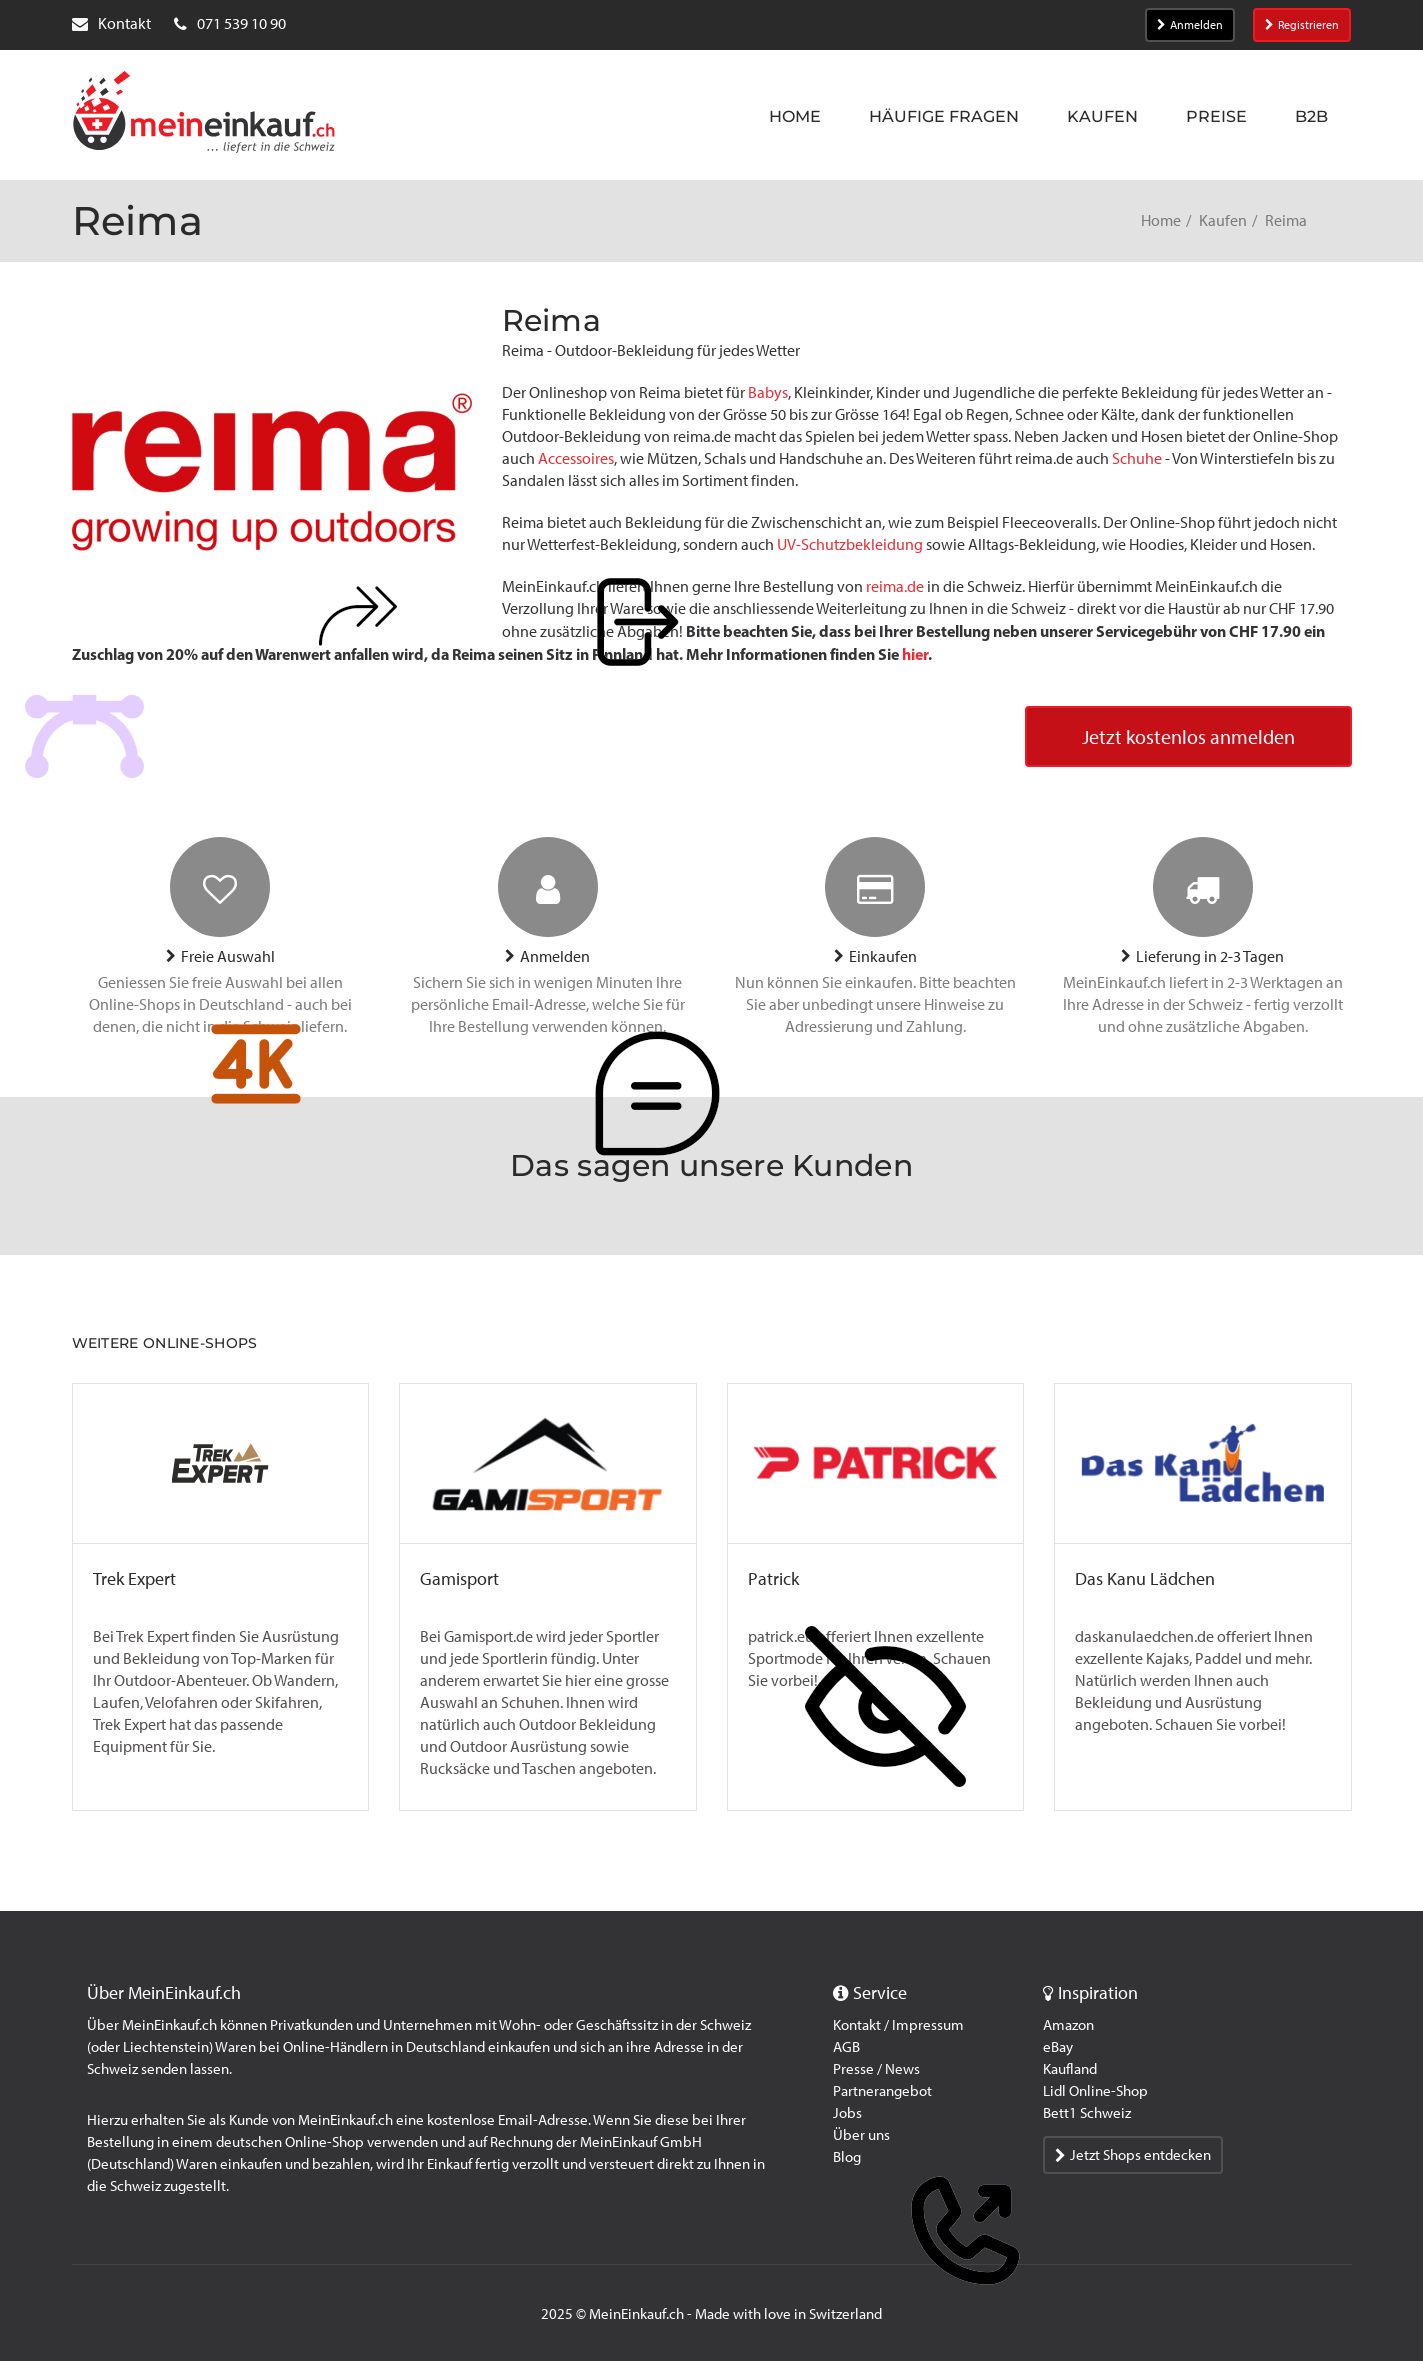  What do you see at coordinates (358, 616) in the screenshot?
I see `forward or share content multiple times` at bounding box center [358, 616].